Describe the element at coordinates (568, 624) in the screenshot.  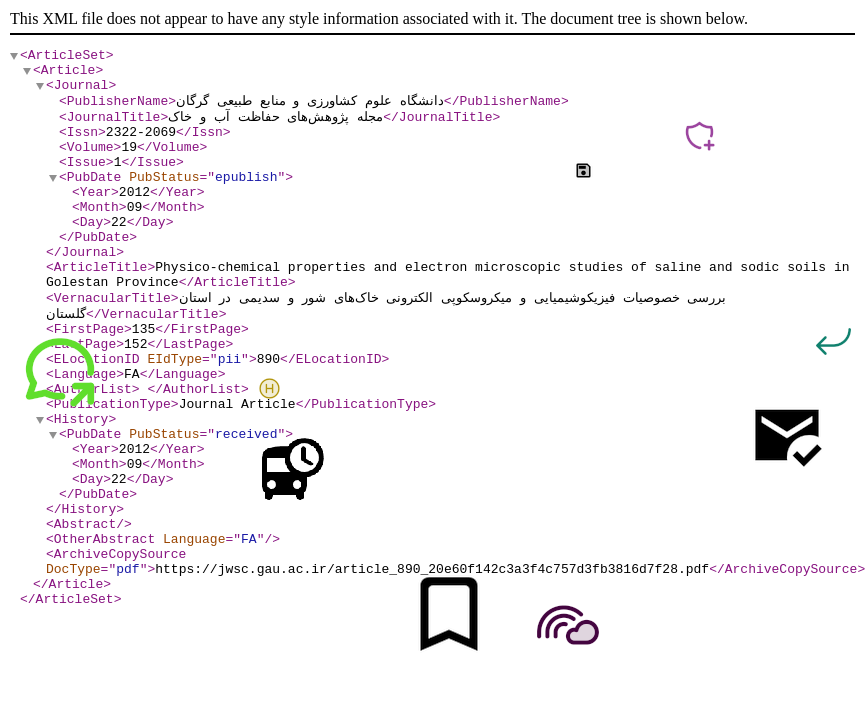
I see `weather forecast showing partly cloudy with rainbow` at that location.